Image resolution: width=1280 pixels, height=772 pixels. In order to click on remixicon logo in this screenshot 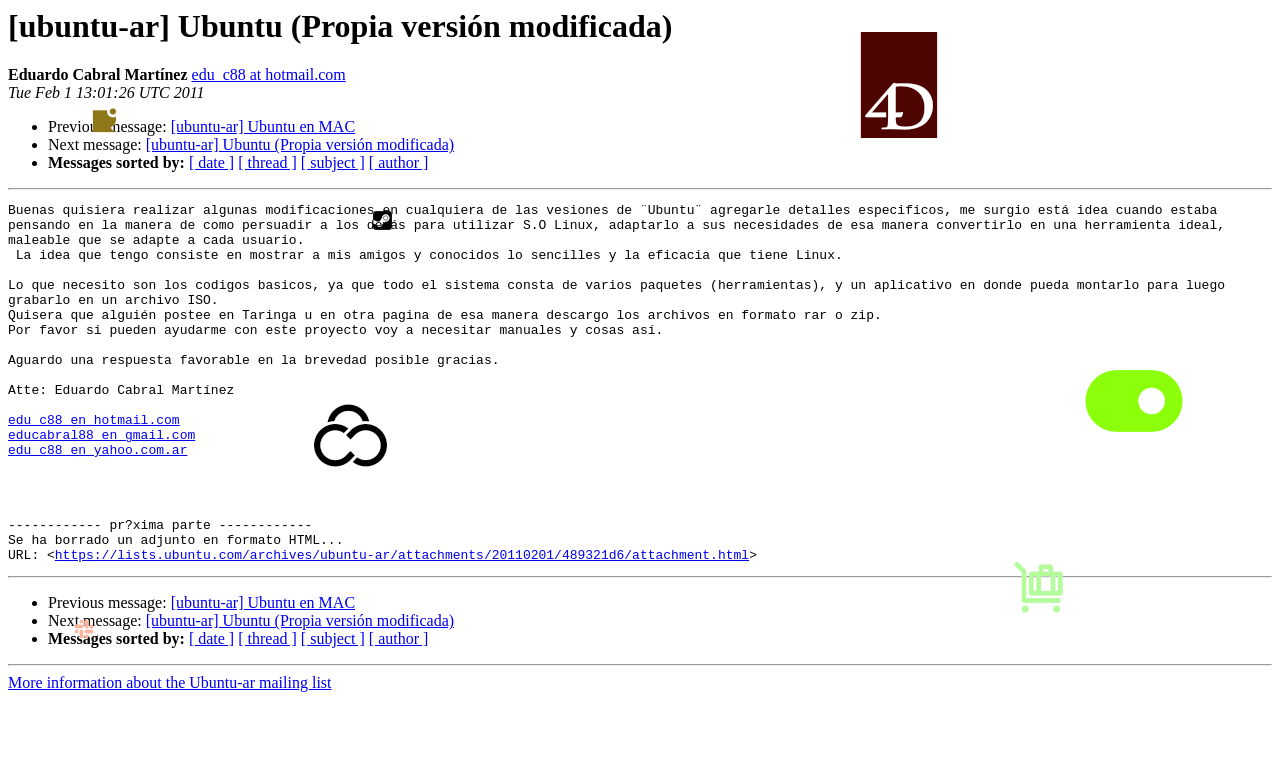, I will do `click(104, 120)`.